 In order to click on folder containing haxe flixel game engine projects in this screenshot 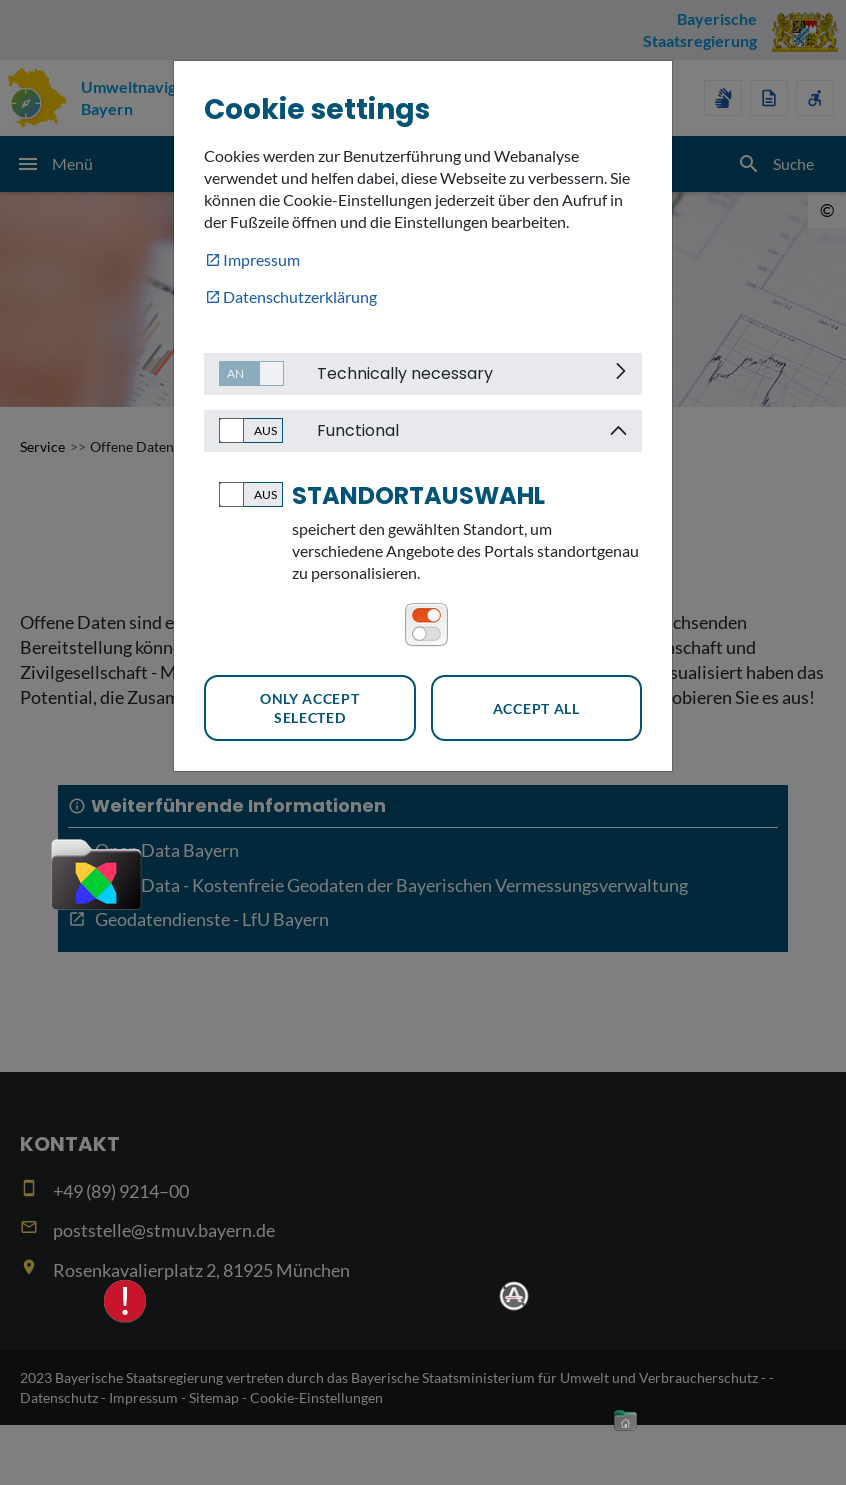, I will do `click(96, 877)`.